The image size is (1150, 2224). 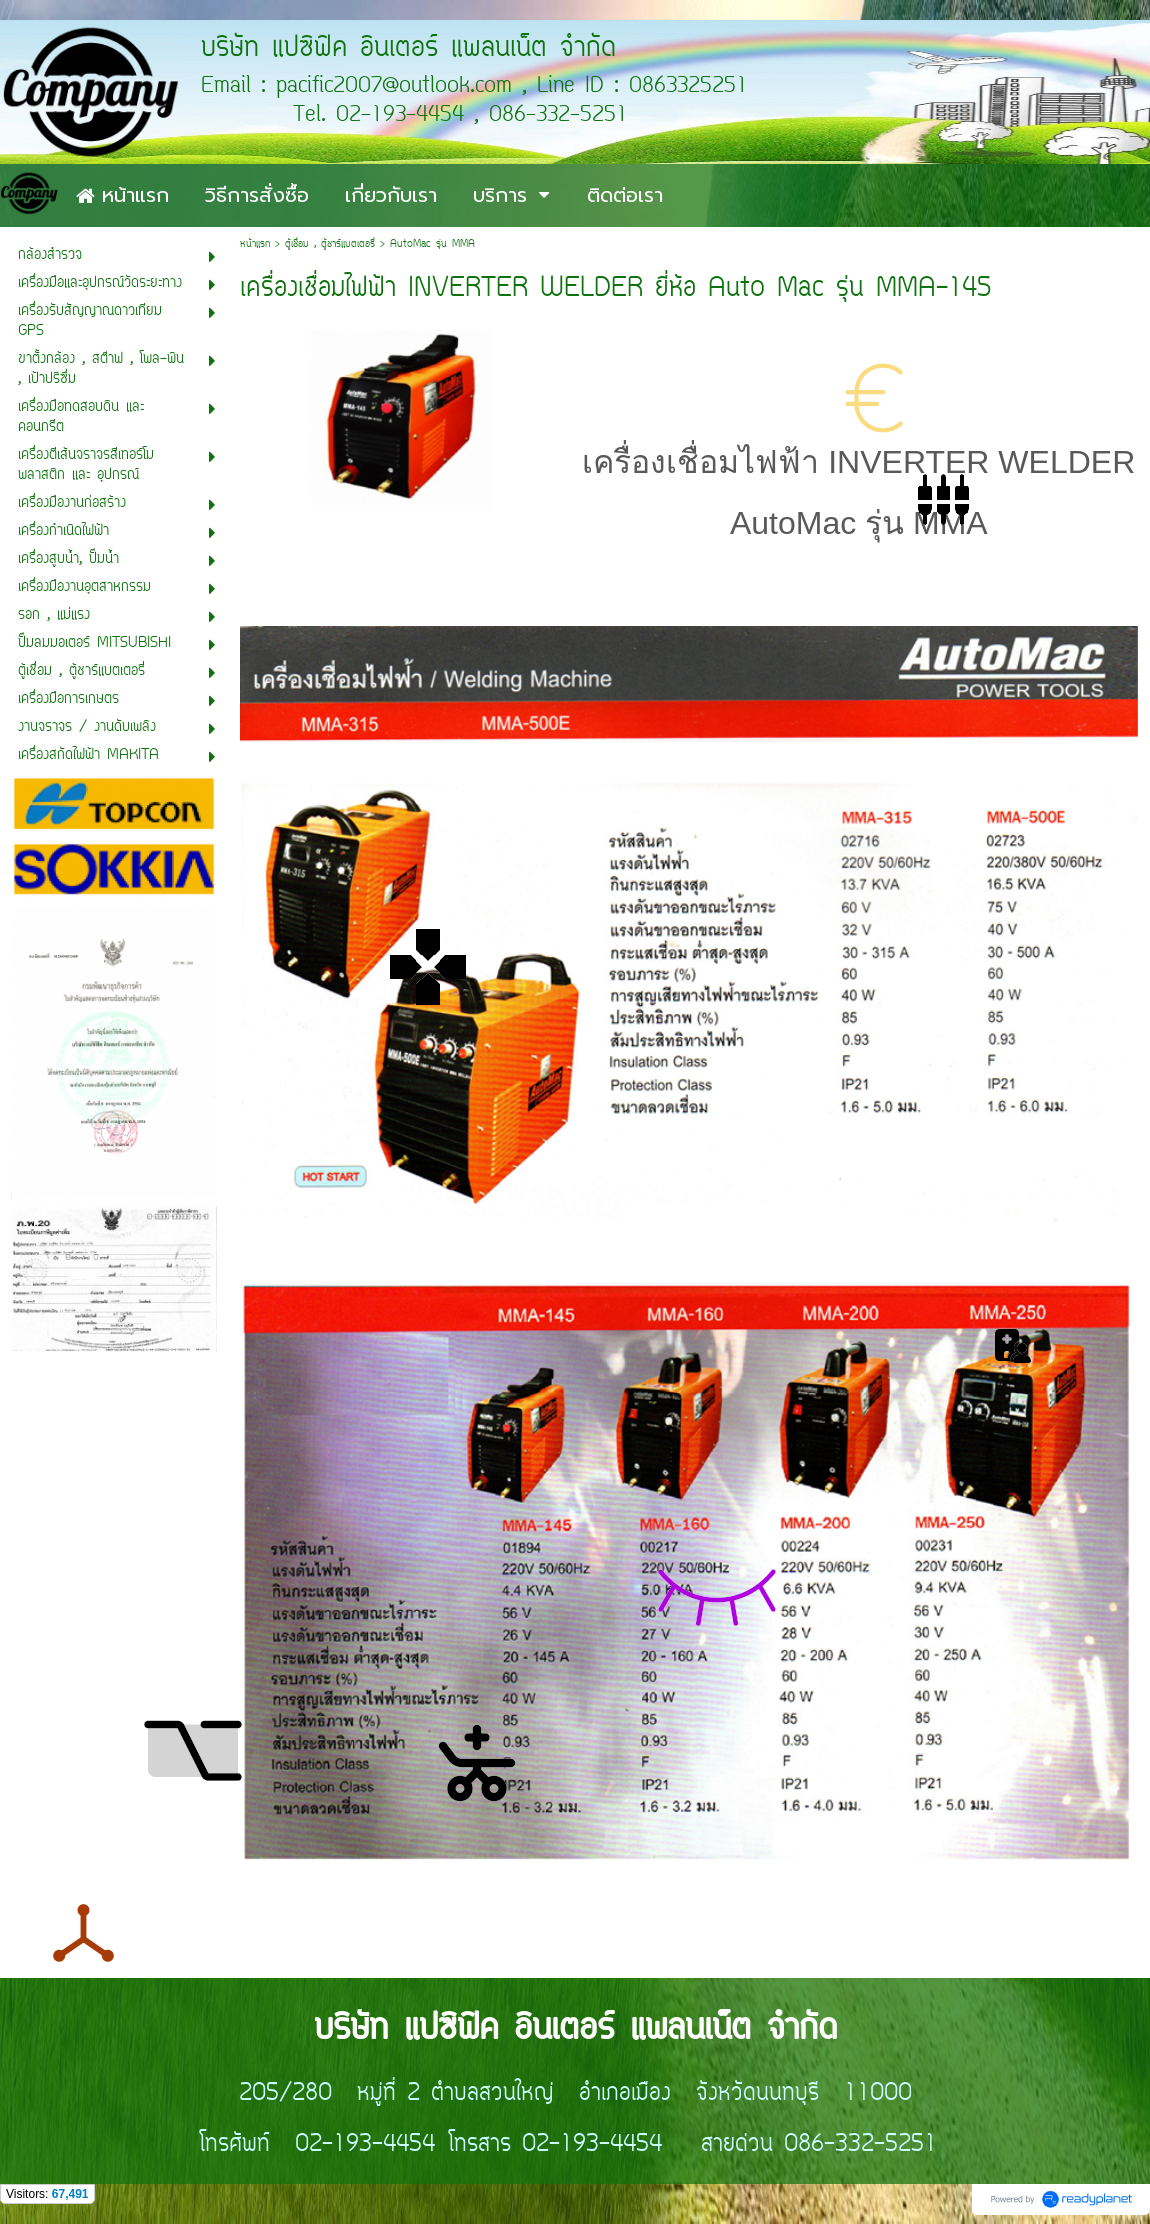 What do you see at coordinates (477, 1763) in the screenshot?
I see `access emergency medical bed availability` at bounding box center [477, 1763].